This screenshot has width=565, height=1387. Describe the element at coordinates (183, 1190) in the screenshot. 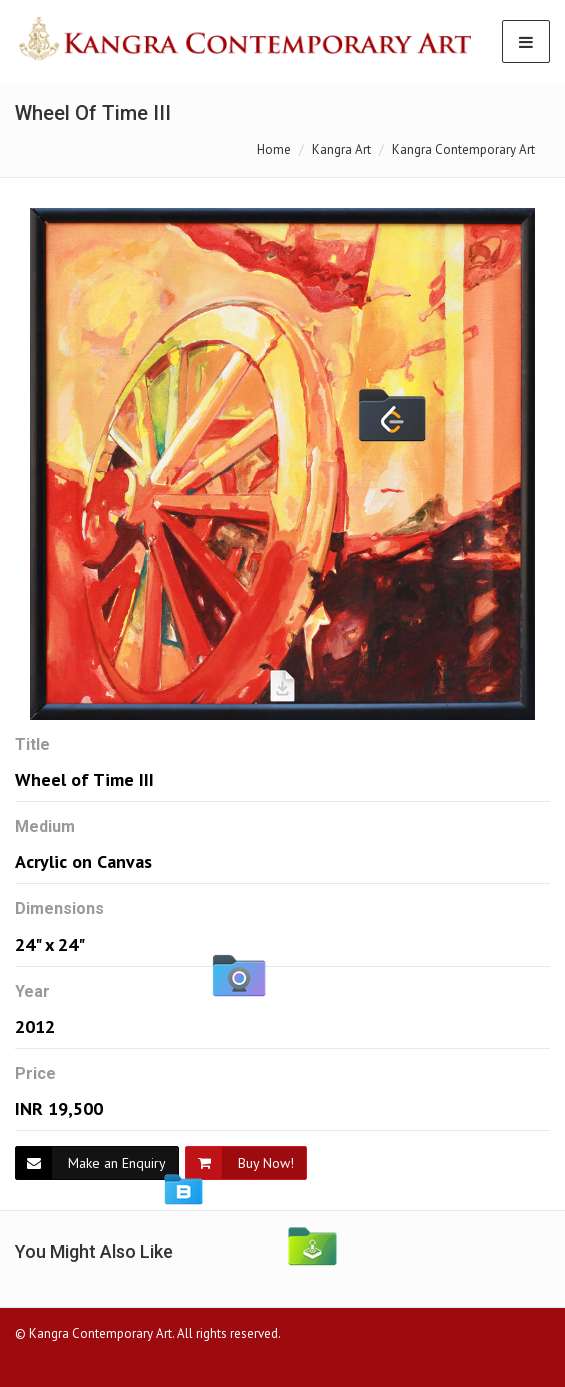

I see `open quixel bridge assets folder` at that location.